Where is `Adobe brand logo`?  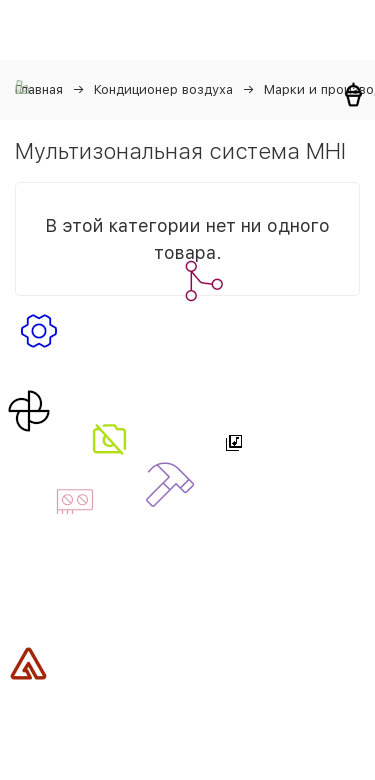
Adobe brand logo is located at coordinates (28, 663).